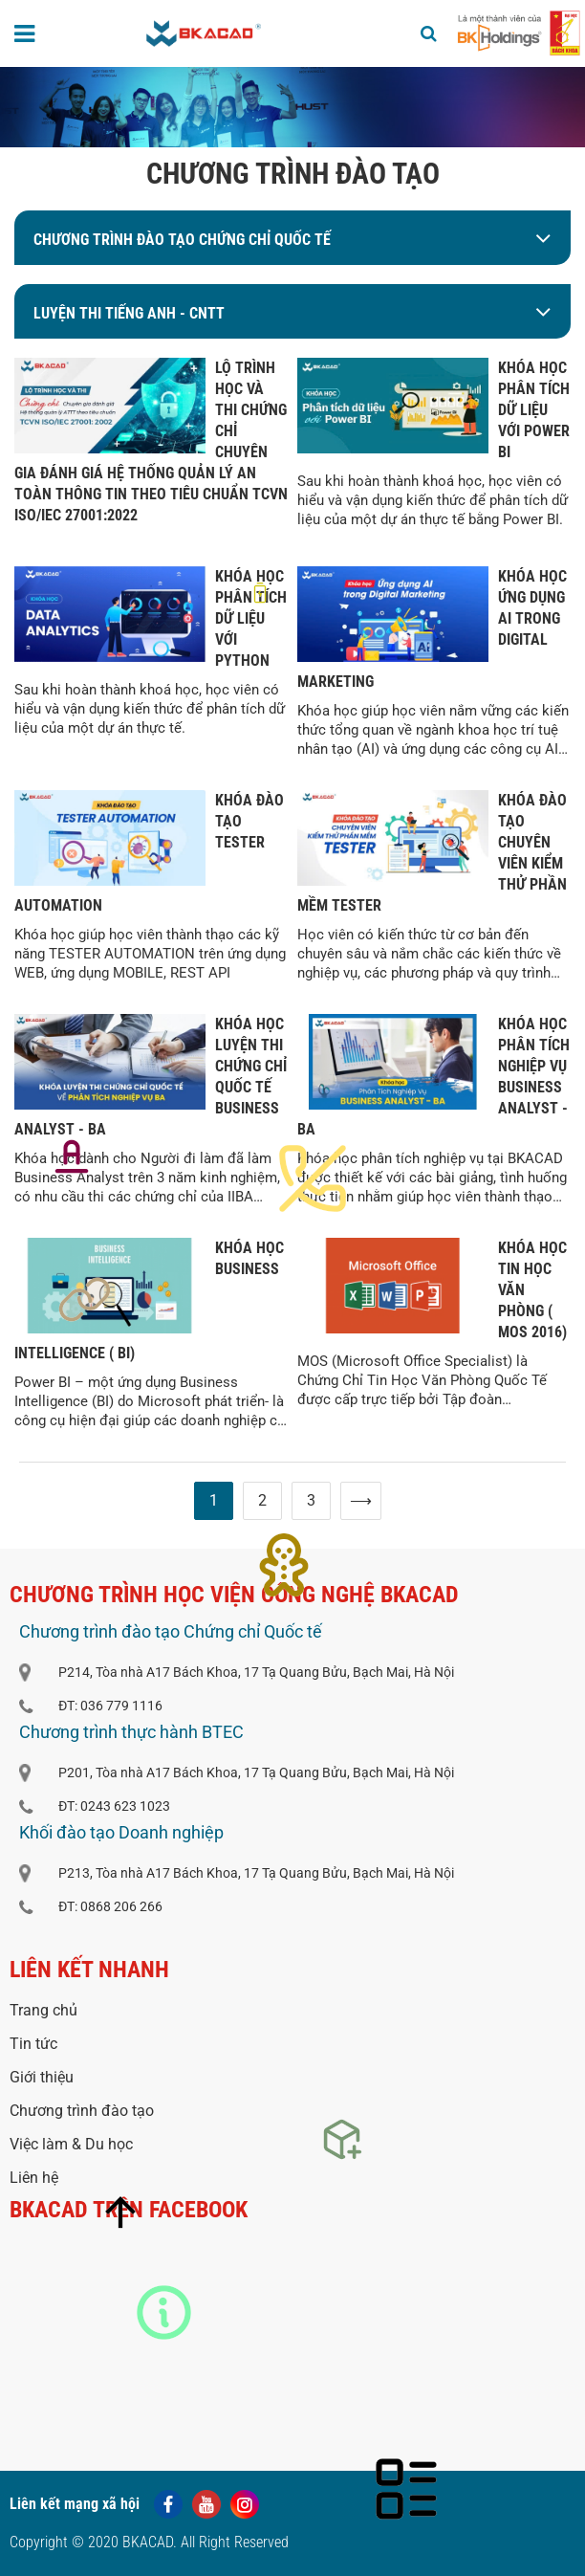  I want to click on add a new 3D object or model, so click(341, 2139).